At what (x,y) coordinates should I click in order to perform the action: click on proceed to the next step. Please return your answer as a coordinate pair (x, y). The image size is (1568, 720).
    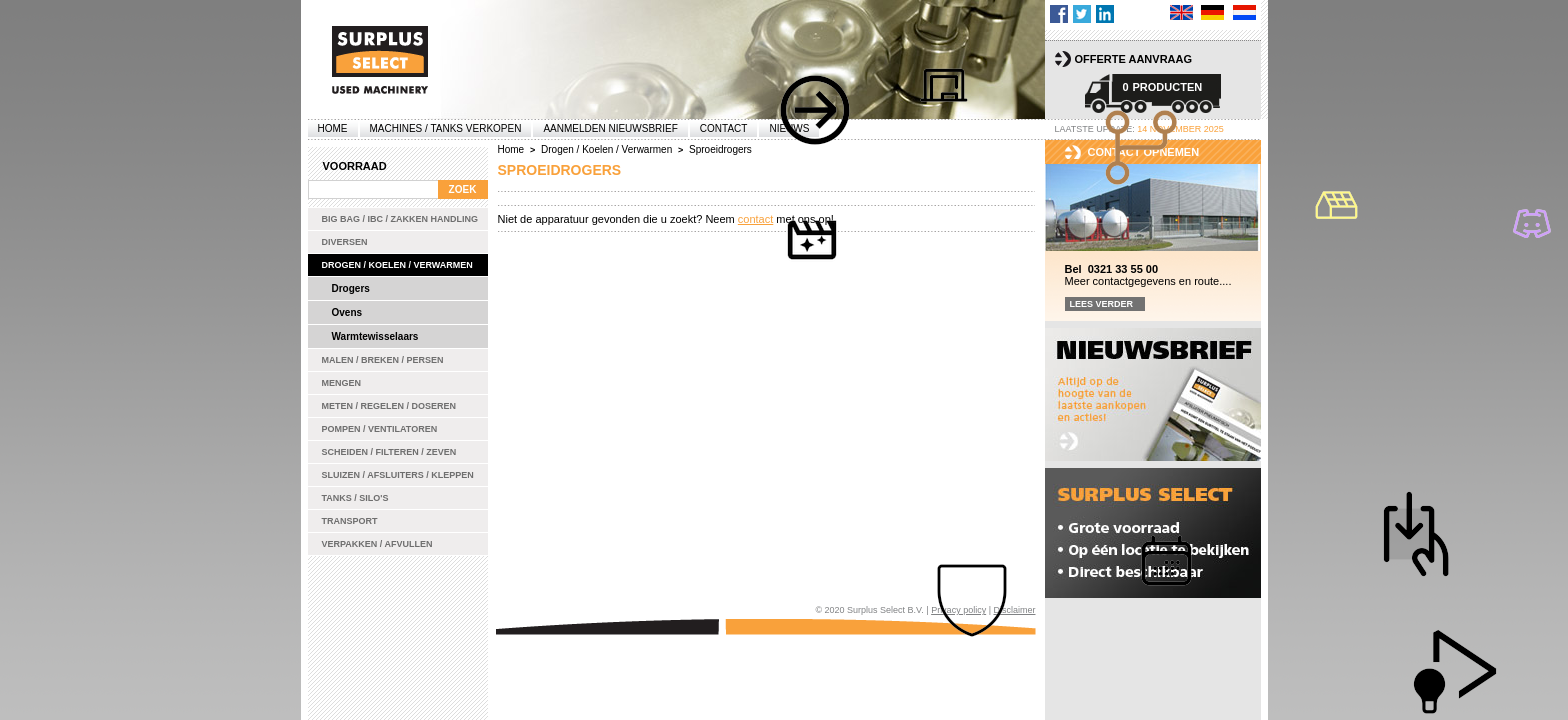
    Looking at the image, I should click on (815, 110).